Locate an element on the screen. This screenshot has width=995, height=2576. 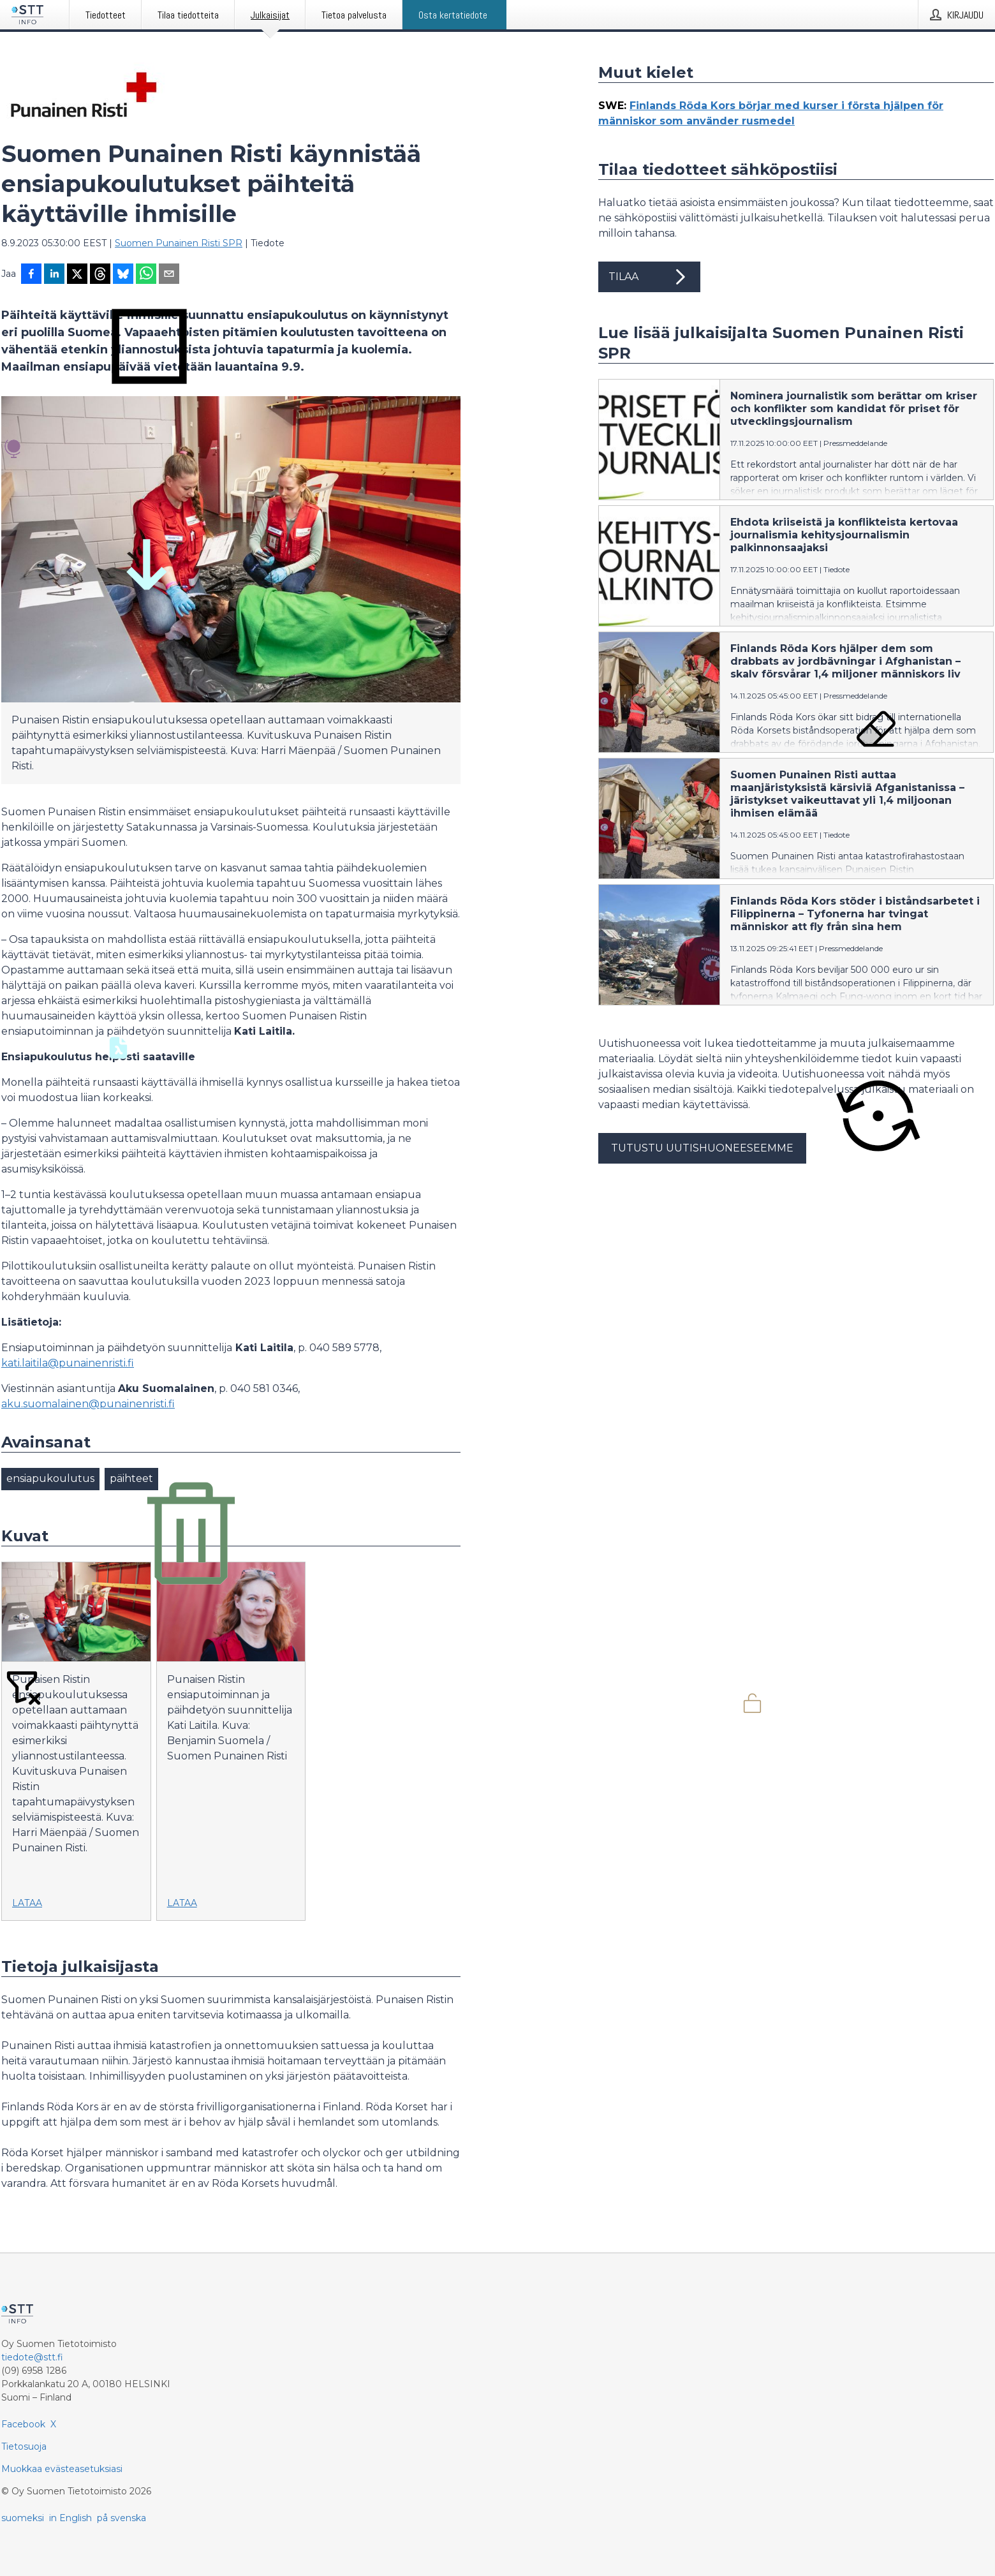
maximize the current window is located at coordinates (149, 346).